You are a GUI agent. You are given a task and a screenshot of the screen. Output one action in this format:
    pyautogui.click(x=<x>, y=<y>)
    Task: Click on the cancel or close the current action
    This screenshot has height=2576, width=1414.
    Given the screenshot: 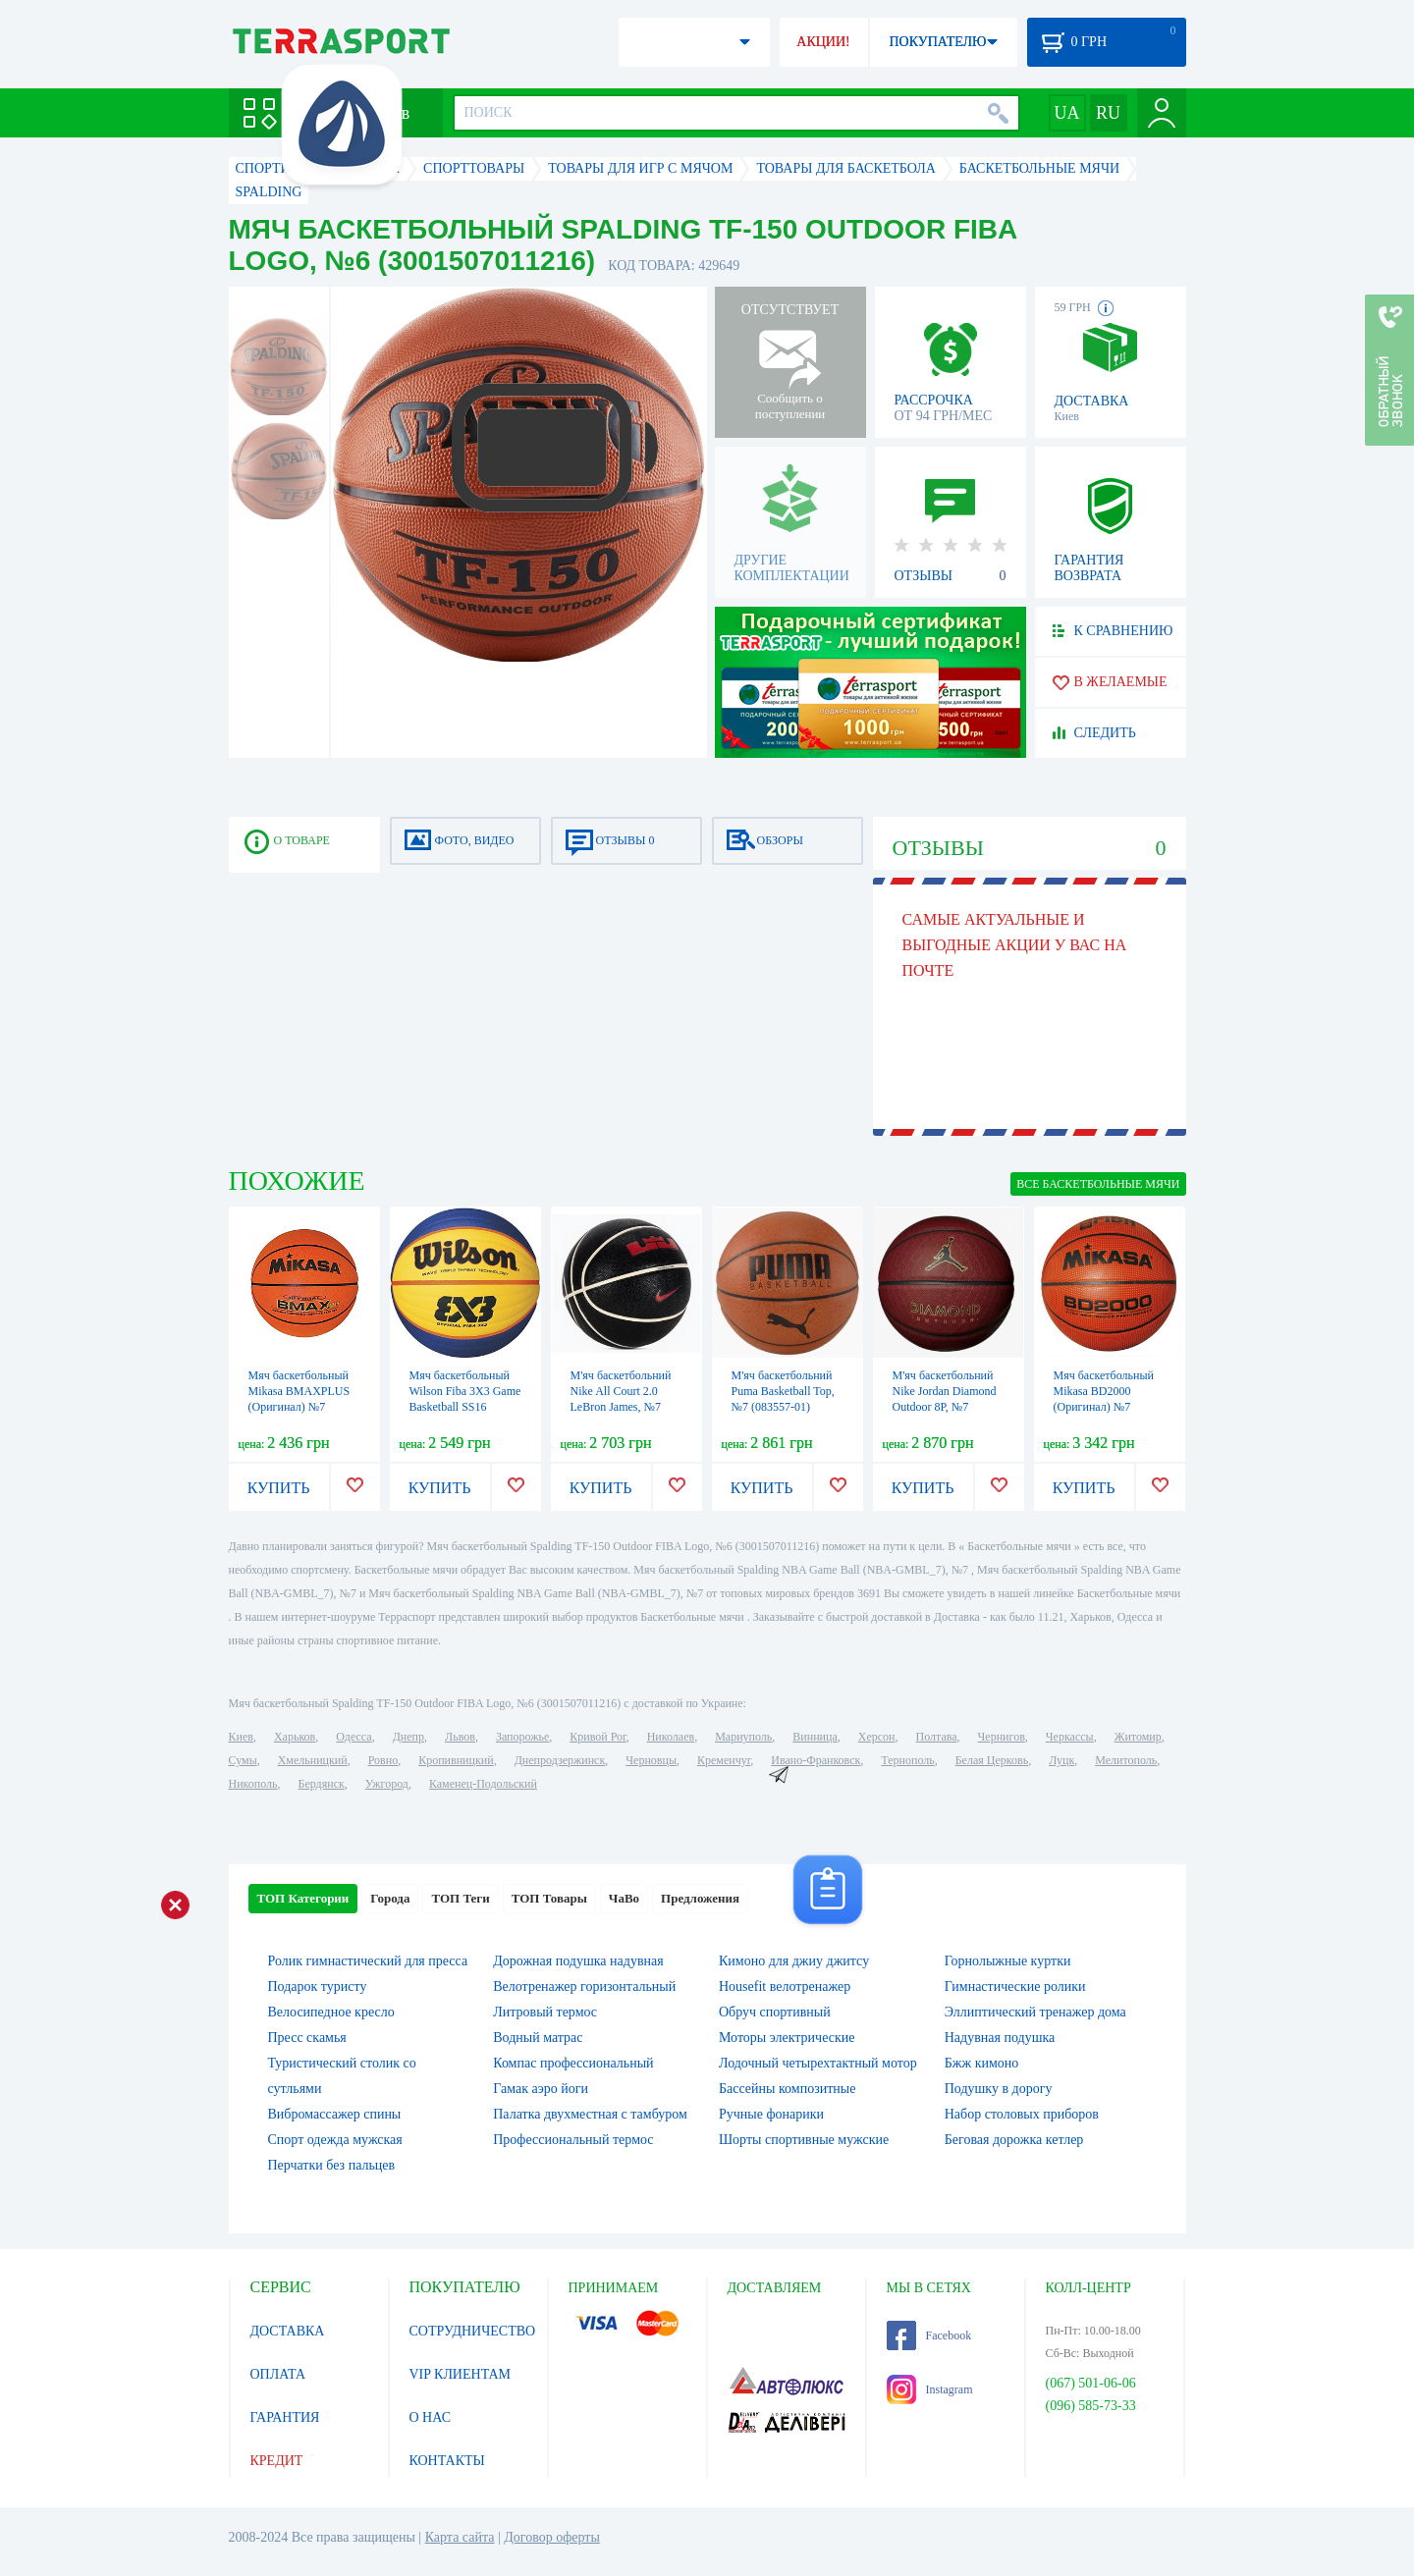 What is the action you would take?
    pyautogui.click(x=175, y=1905)
    